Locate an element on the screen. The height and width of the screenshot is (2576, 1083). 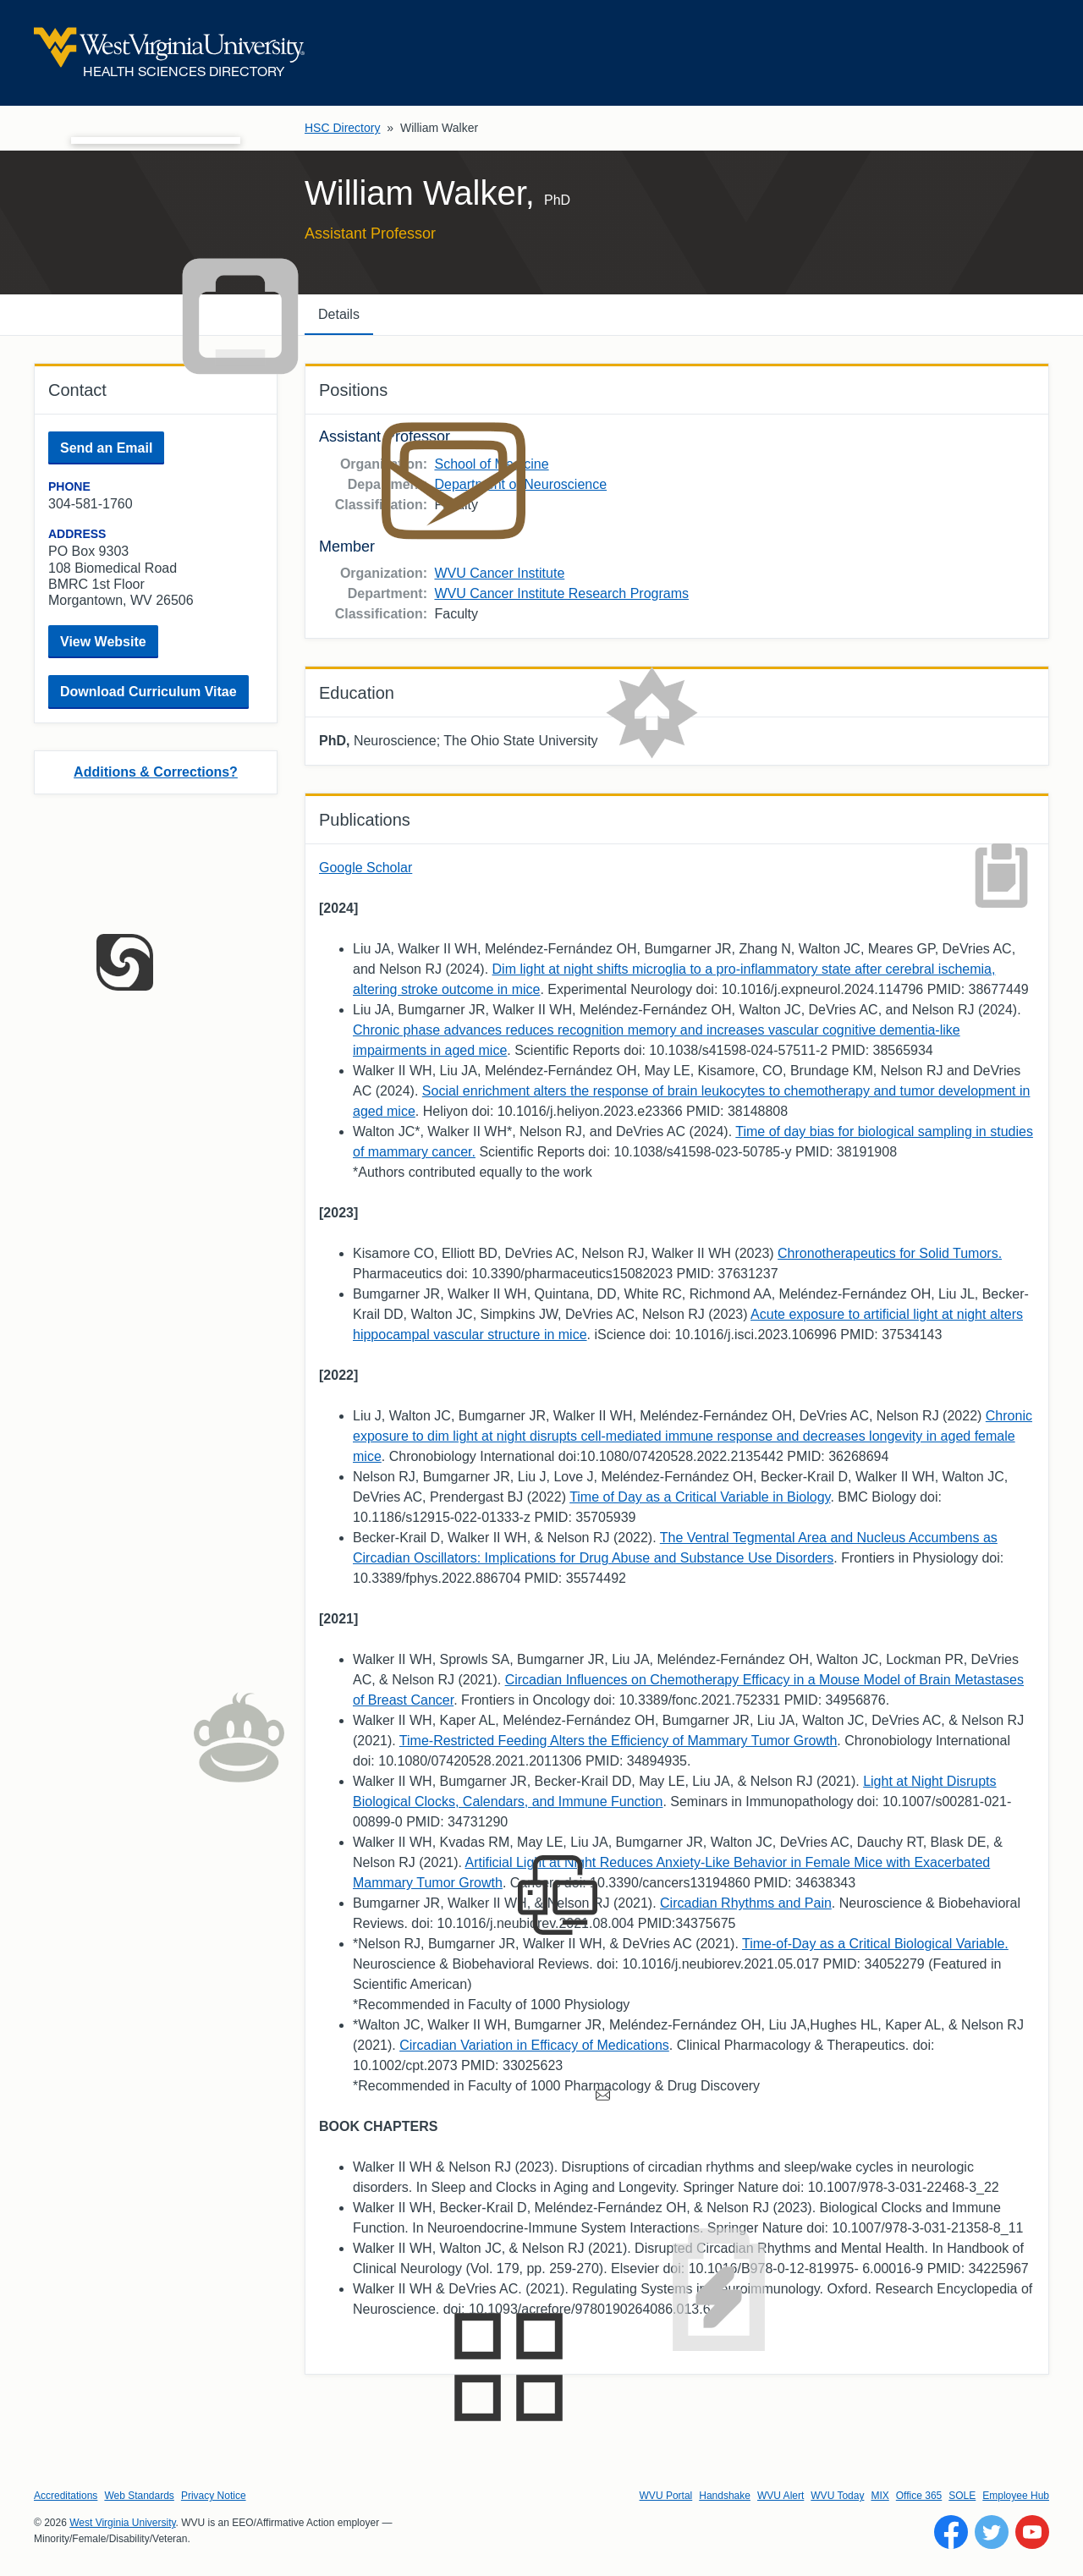
insert monkey face emoji is located at coordinates (239, 1737).